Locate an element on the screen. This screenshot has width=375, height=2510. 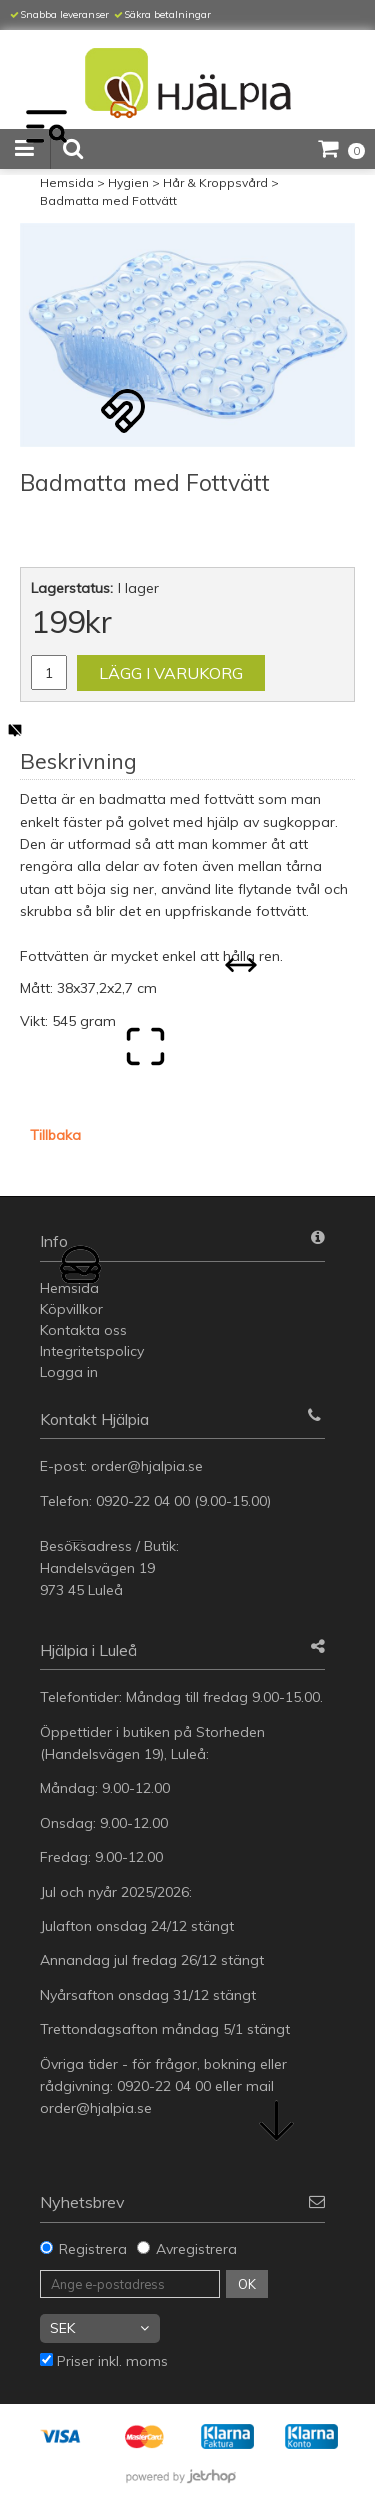
resize element horizontally is located at coordinates (241, 965).